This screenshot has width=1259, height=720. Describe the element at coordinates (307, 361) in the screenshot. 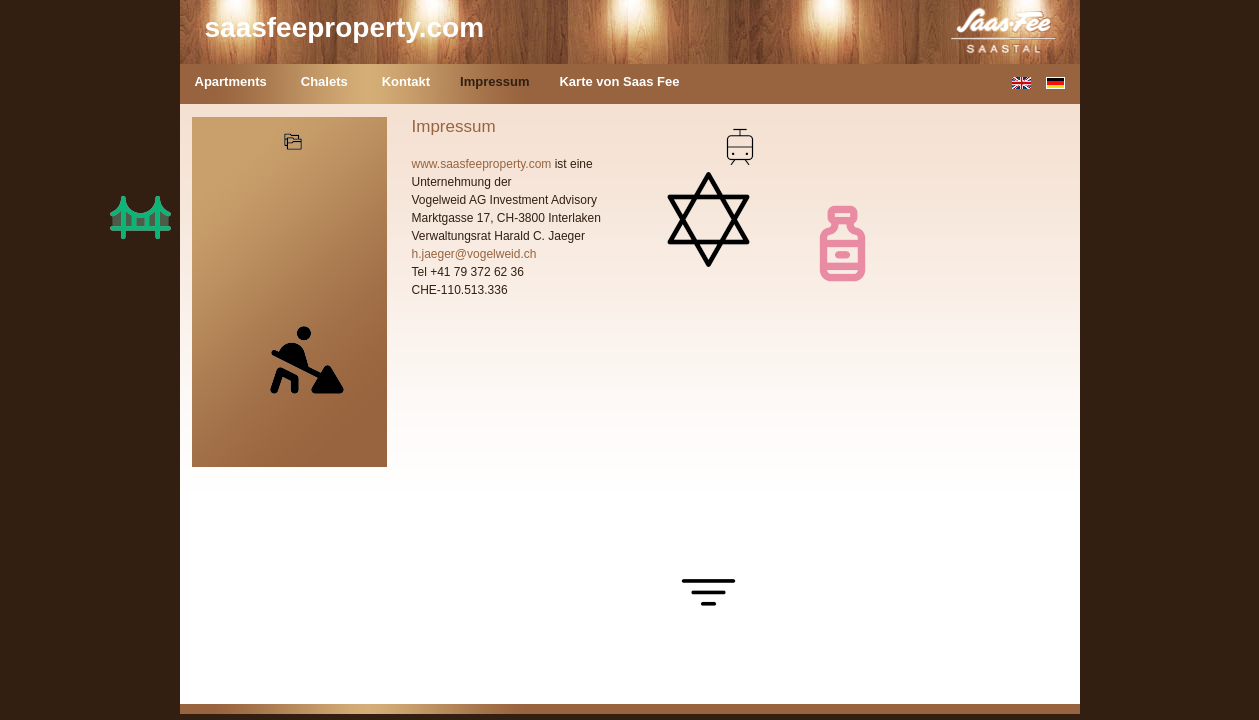

I see `indicates construction or maintenance in progress` at that location.